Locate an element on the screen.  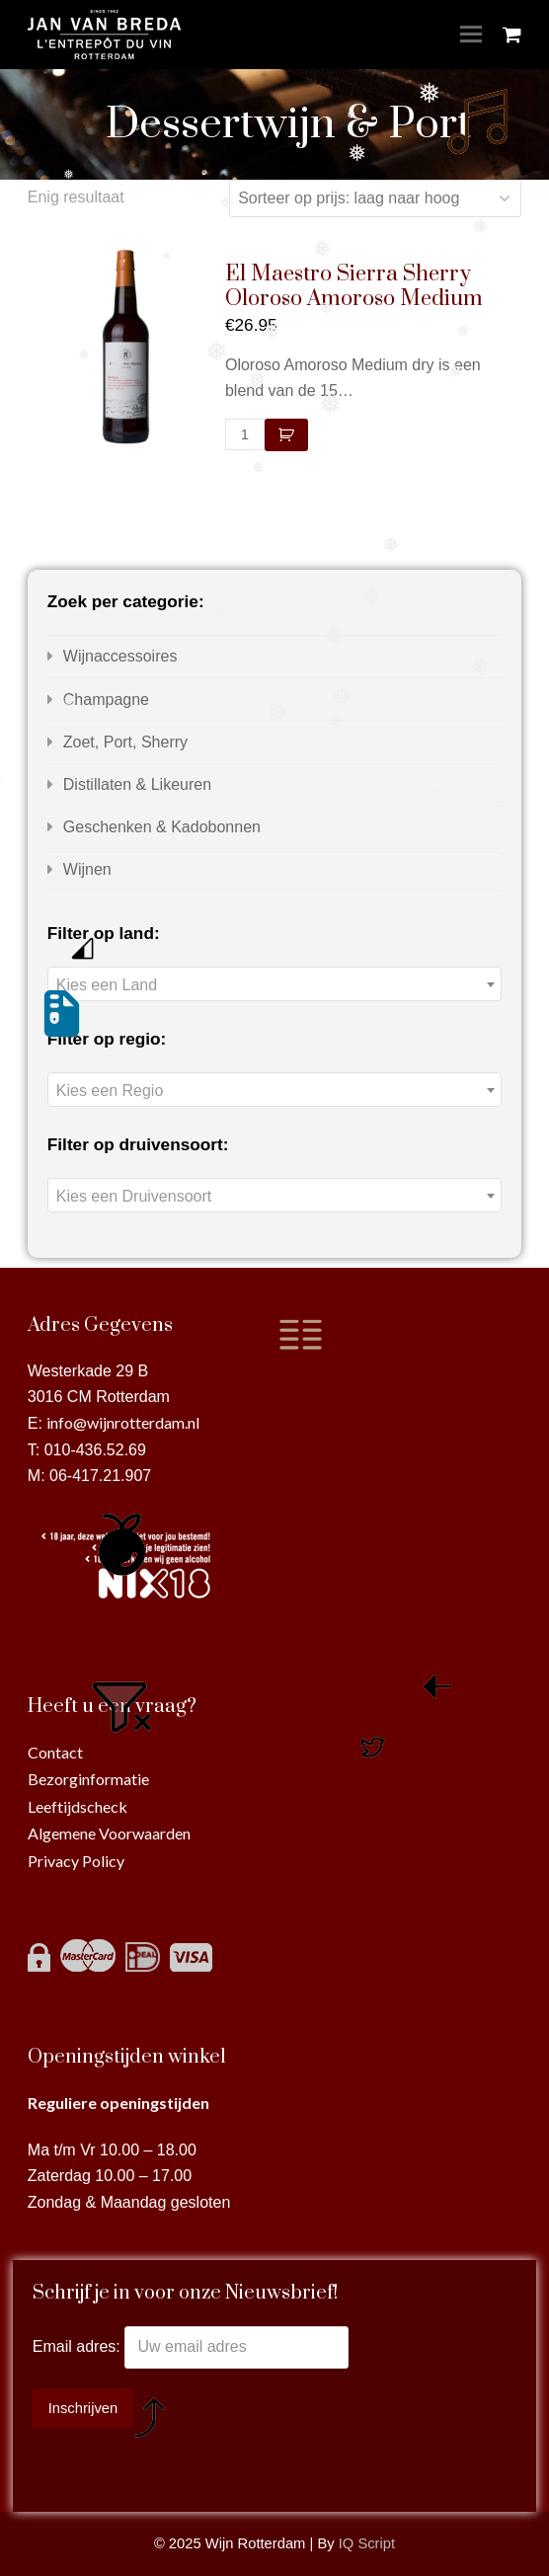
switch to multi-column text layout is located at coordinates (300, 1335).